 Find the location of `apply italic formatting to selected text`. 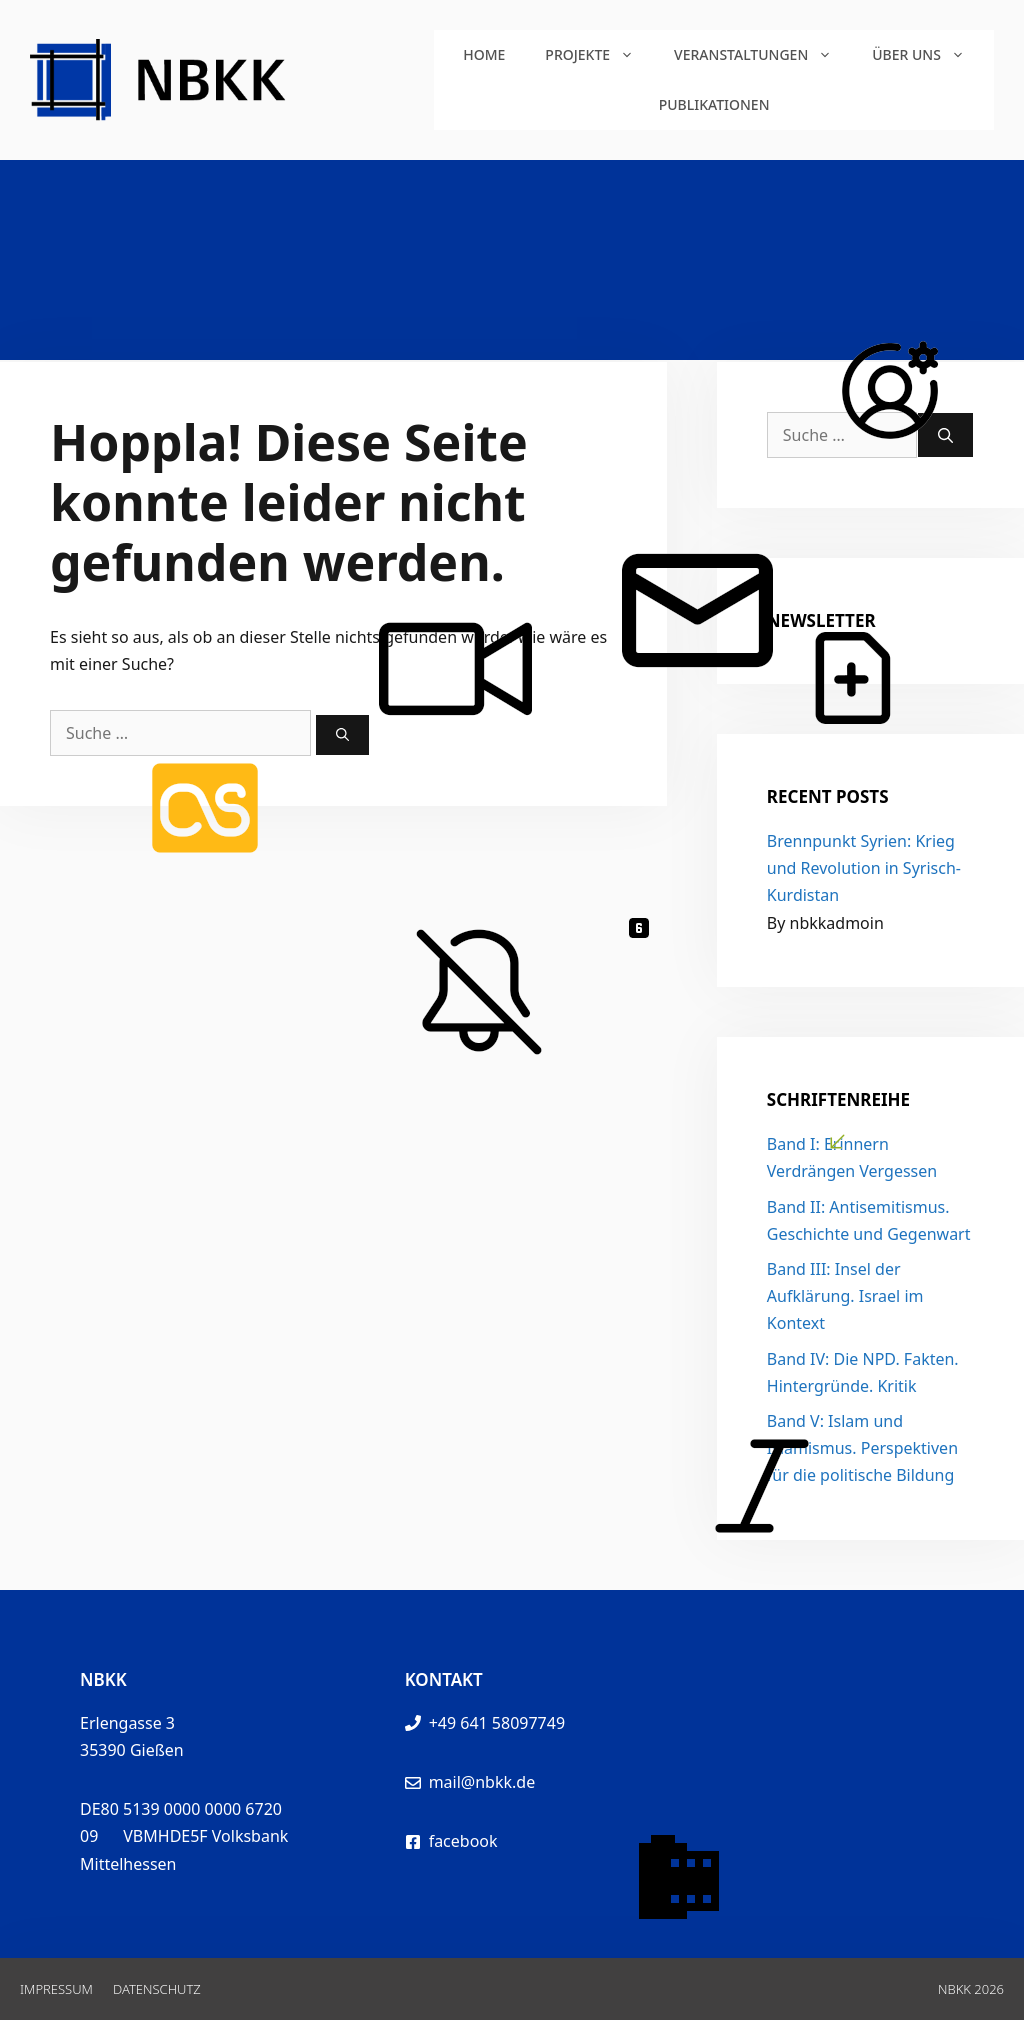

apply italic formatting to selected text is located at coordinates (762, 1486).